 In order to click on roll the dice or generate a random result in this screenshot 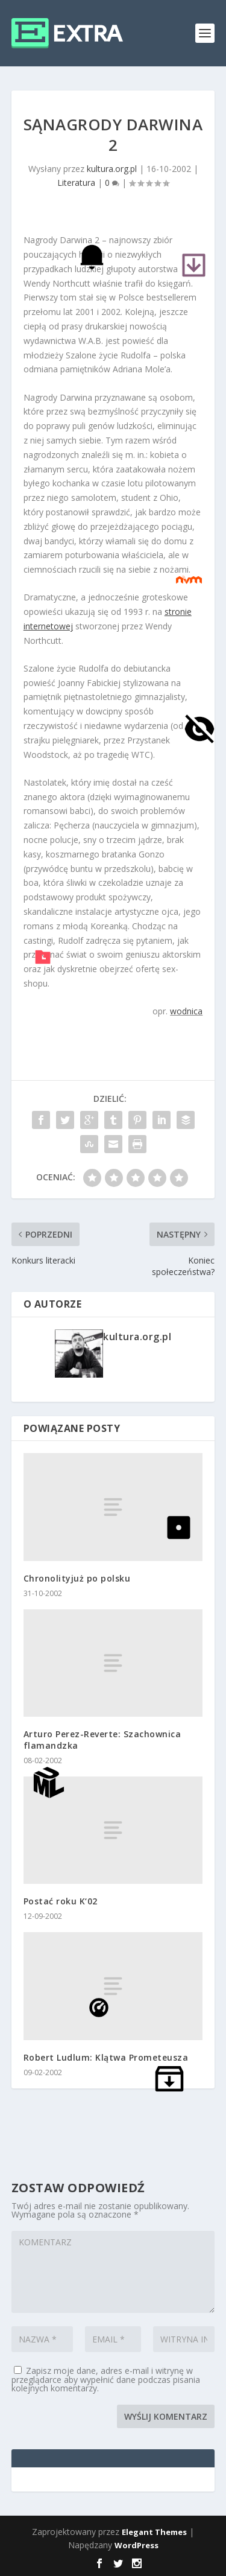, I will do `click(178, 1527)`.